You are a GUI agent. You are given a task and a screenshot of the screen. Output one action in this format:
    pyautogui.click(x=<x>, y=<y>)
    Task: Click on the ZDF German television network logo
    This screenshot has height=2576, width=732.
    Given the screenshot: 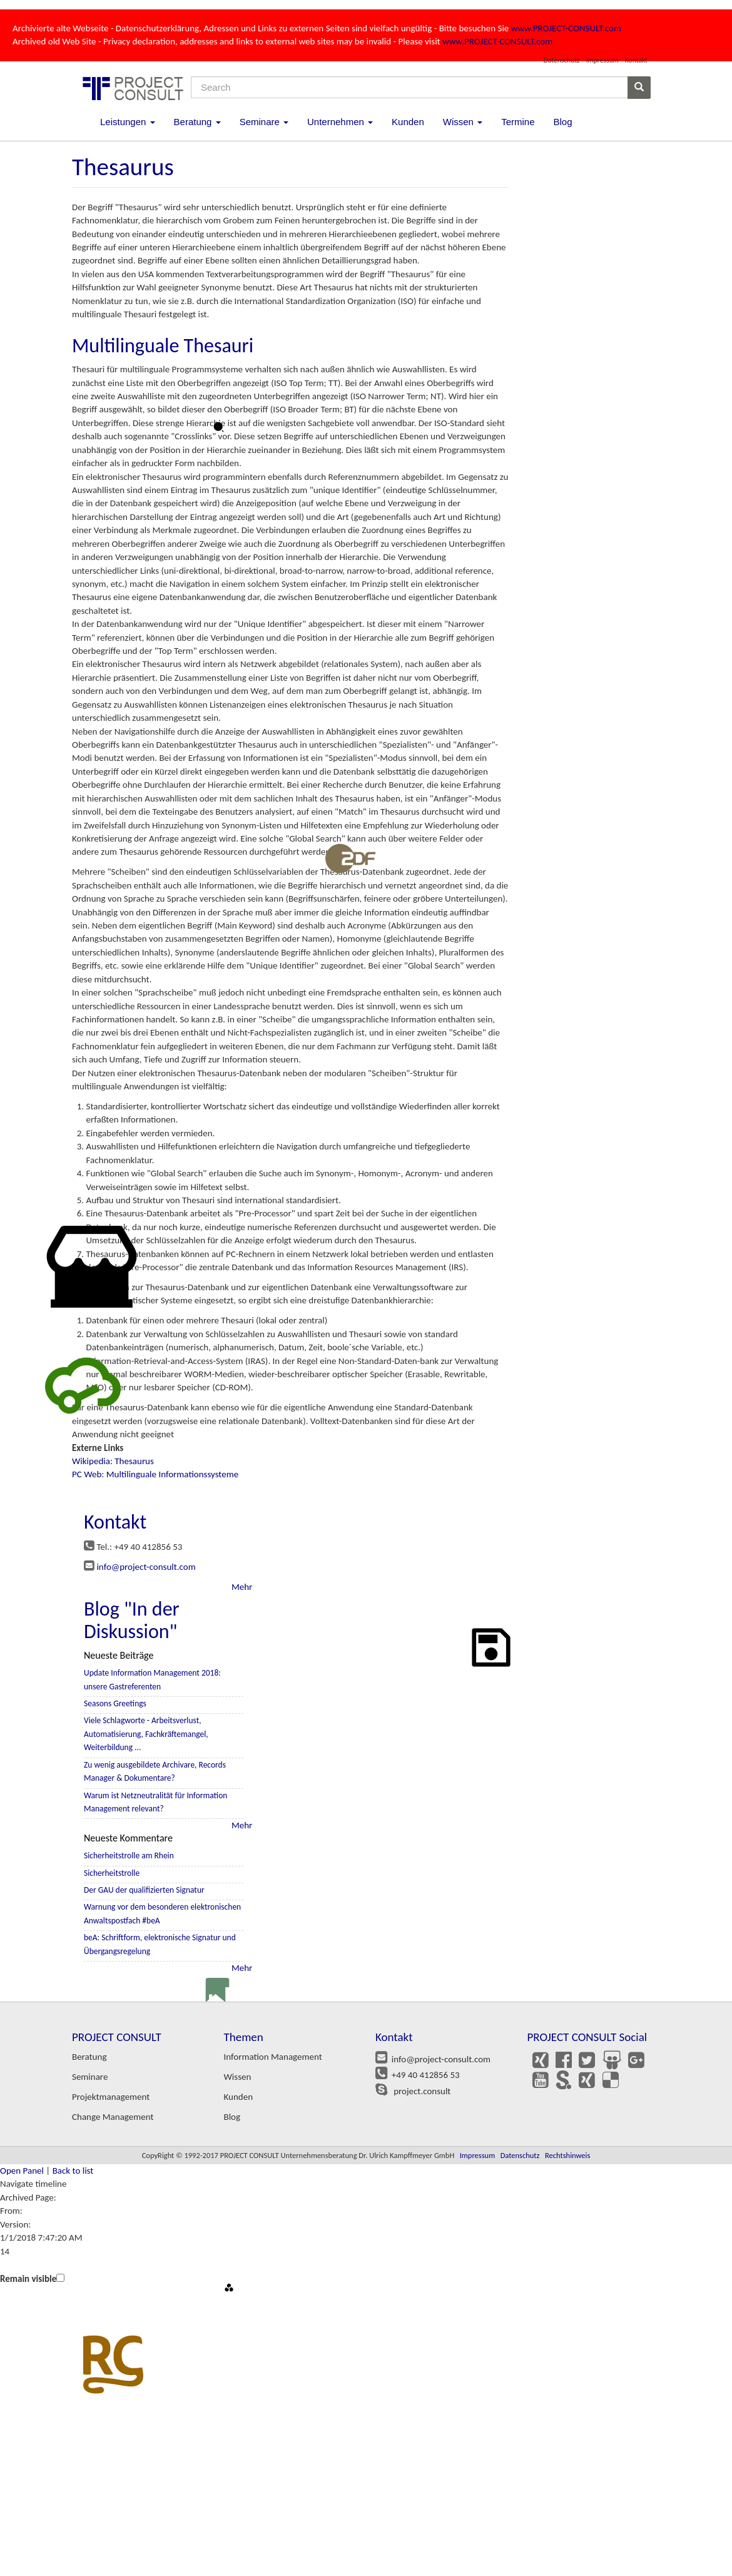 What is the action you would take?
    pyautogui.click(x=350, y=858)
    